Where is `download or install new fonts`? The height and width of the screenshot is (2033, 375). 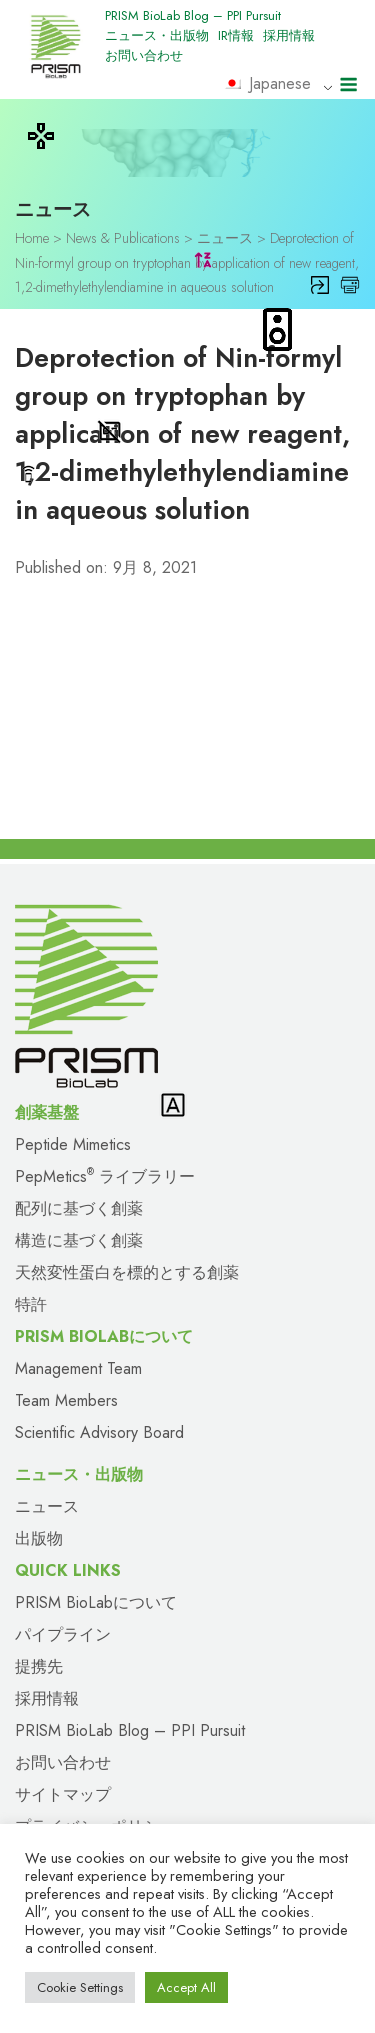 download or install new fonts is located at coordinates (173, 1105).